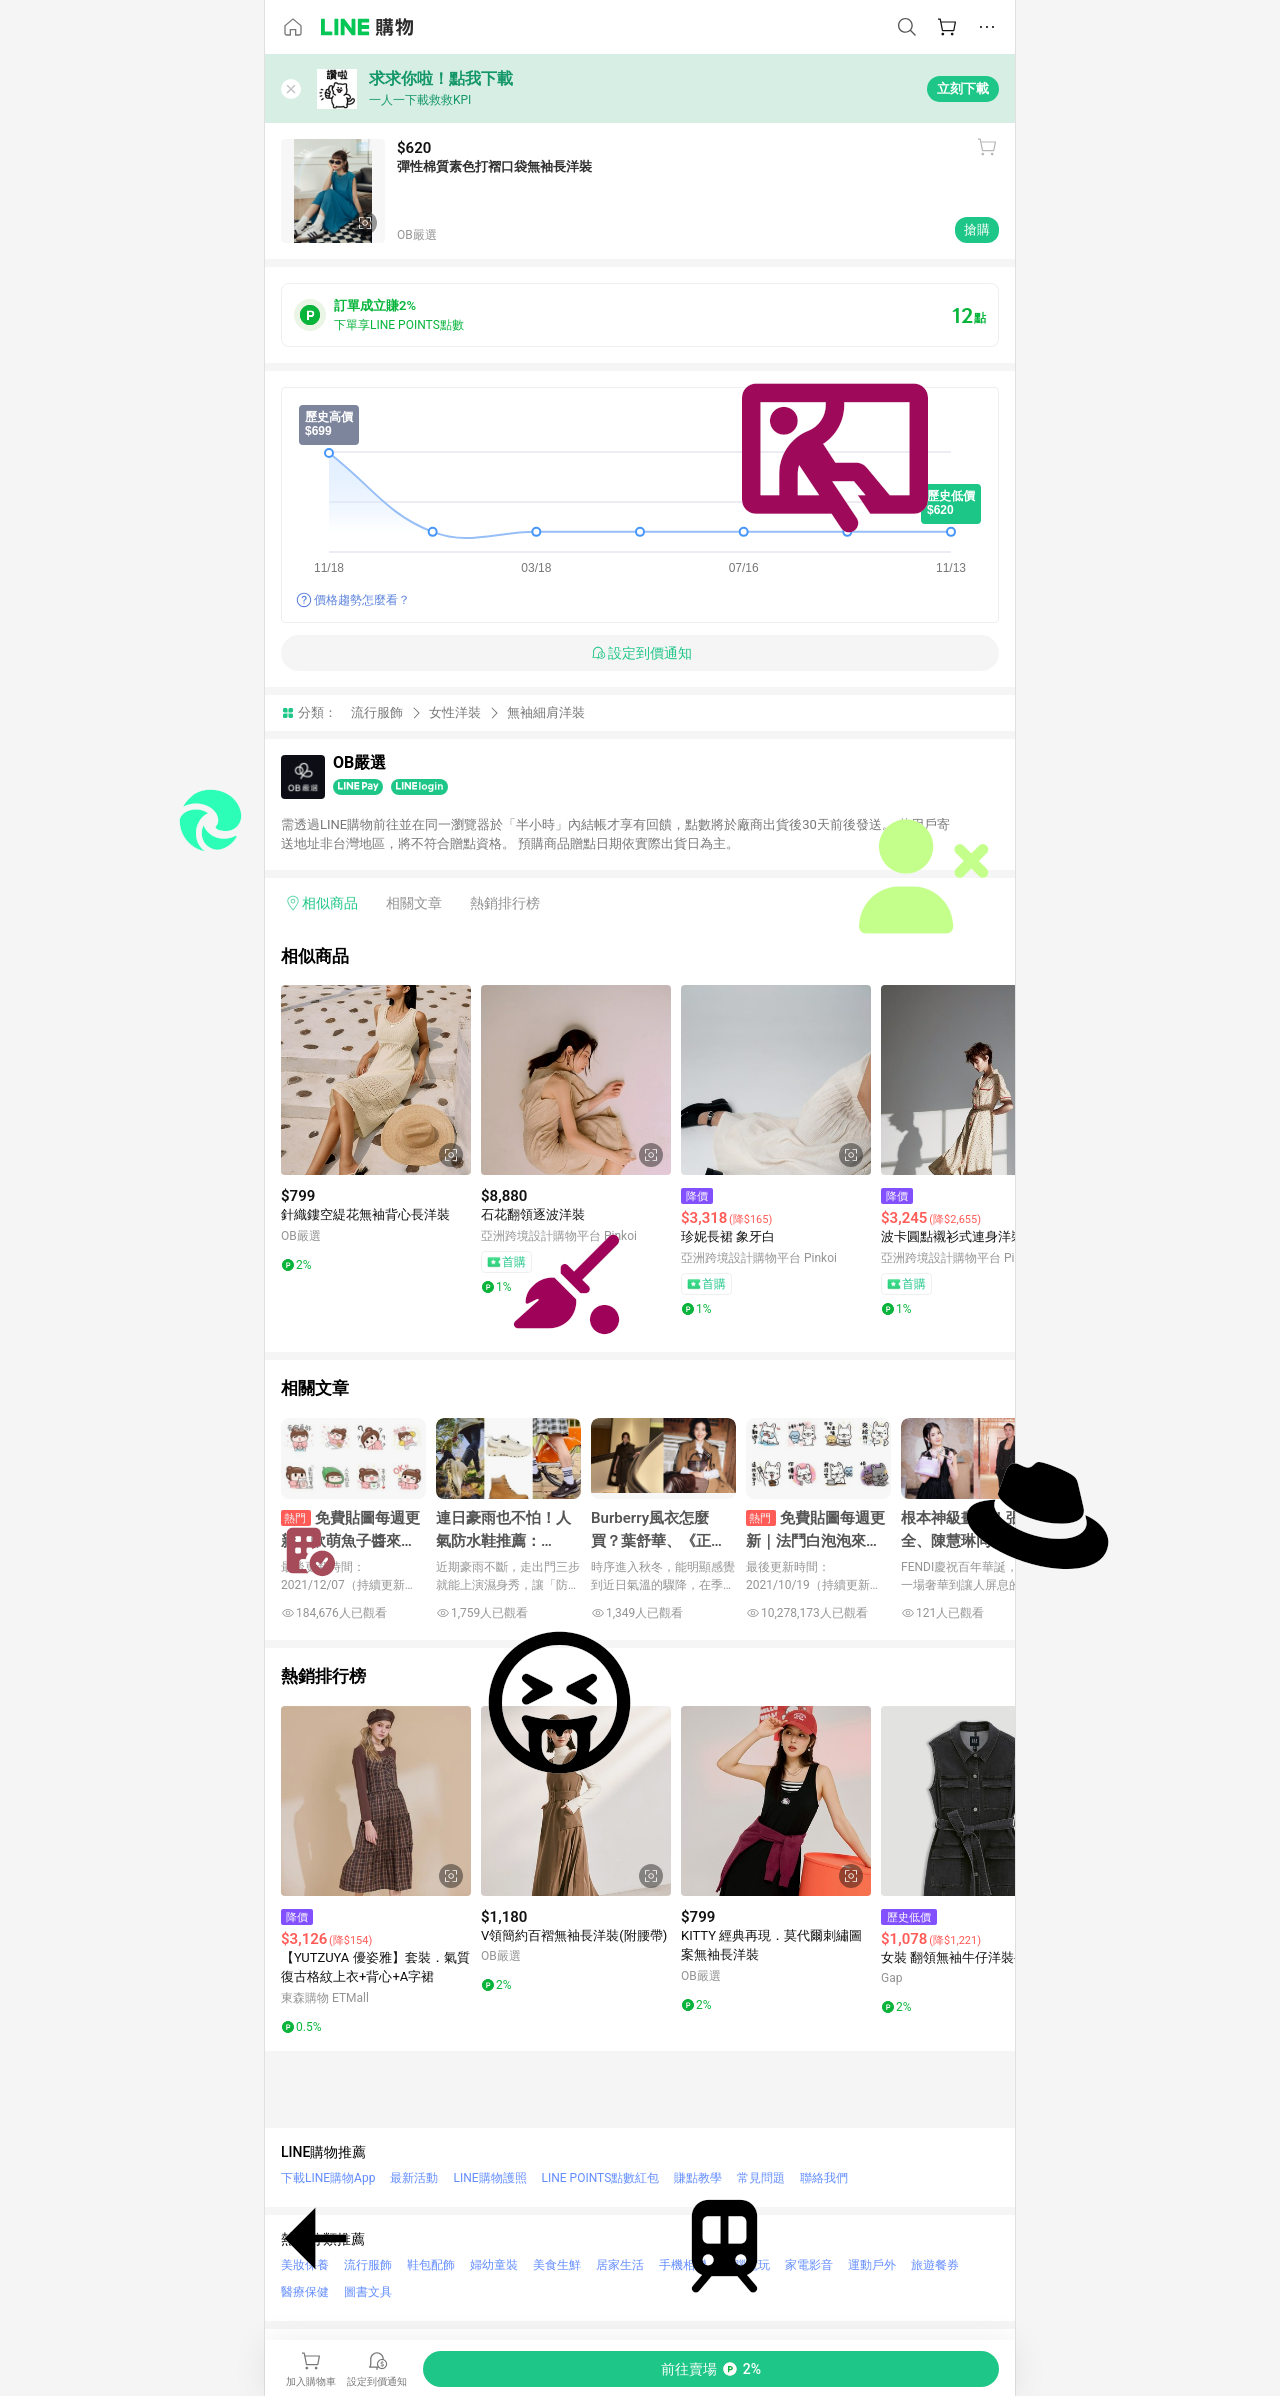 Image resolution: width=1280 pixels, height=2396 pixels. I want to click on view subway or metro transit options, so click(724, 2243).